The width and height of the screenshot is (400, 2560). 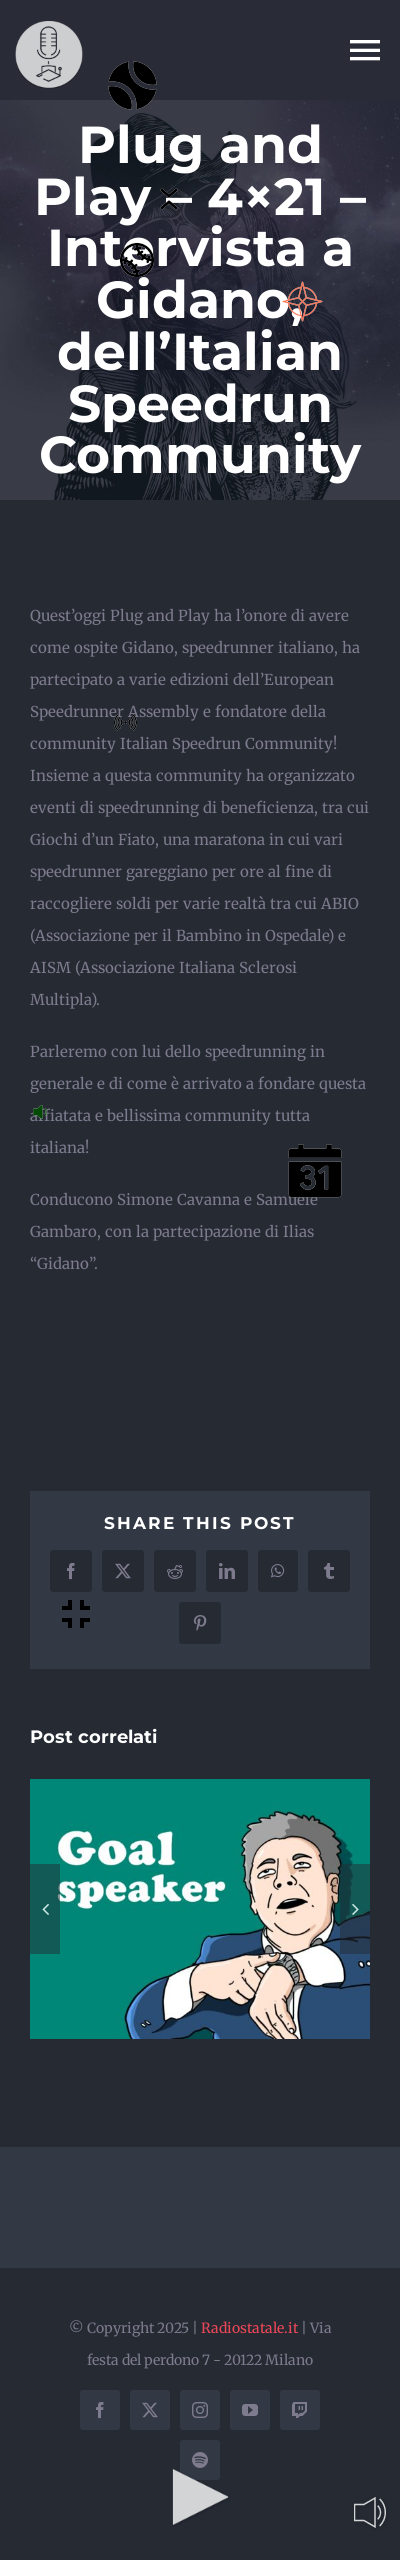 What do you see at coordinates (169, 199) in the screenshot?
I see `collapse an expanded section or panel` at bounding box center [169, 199].